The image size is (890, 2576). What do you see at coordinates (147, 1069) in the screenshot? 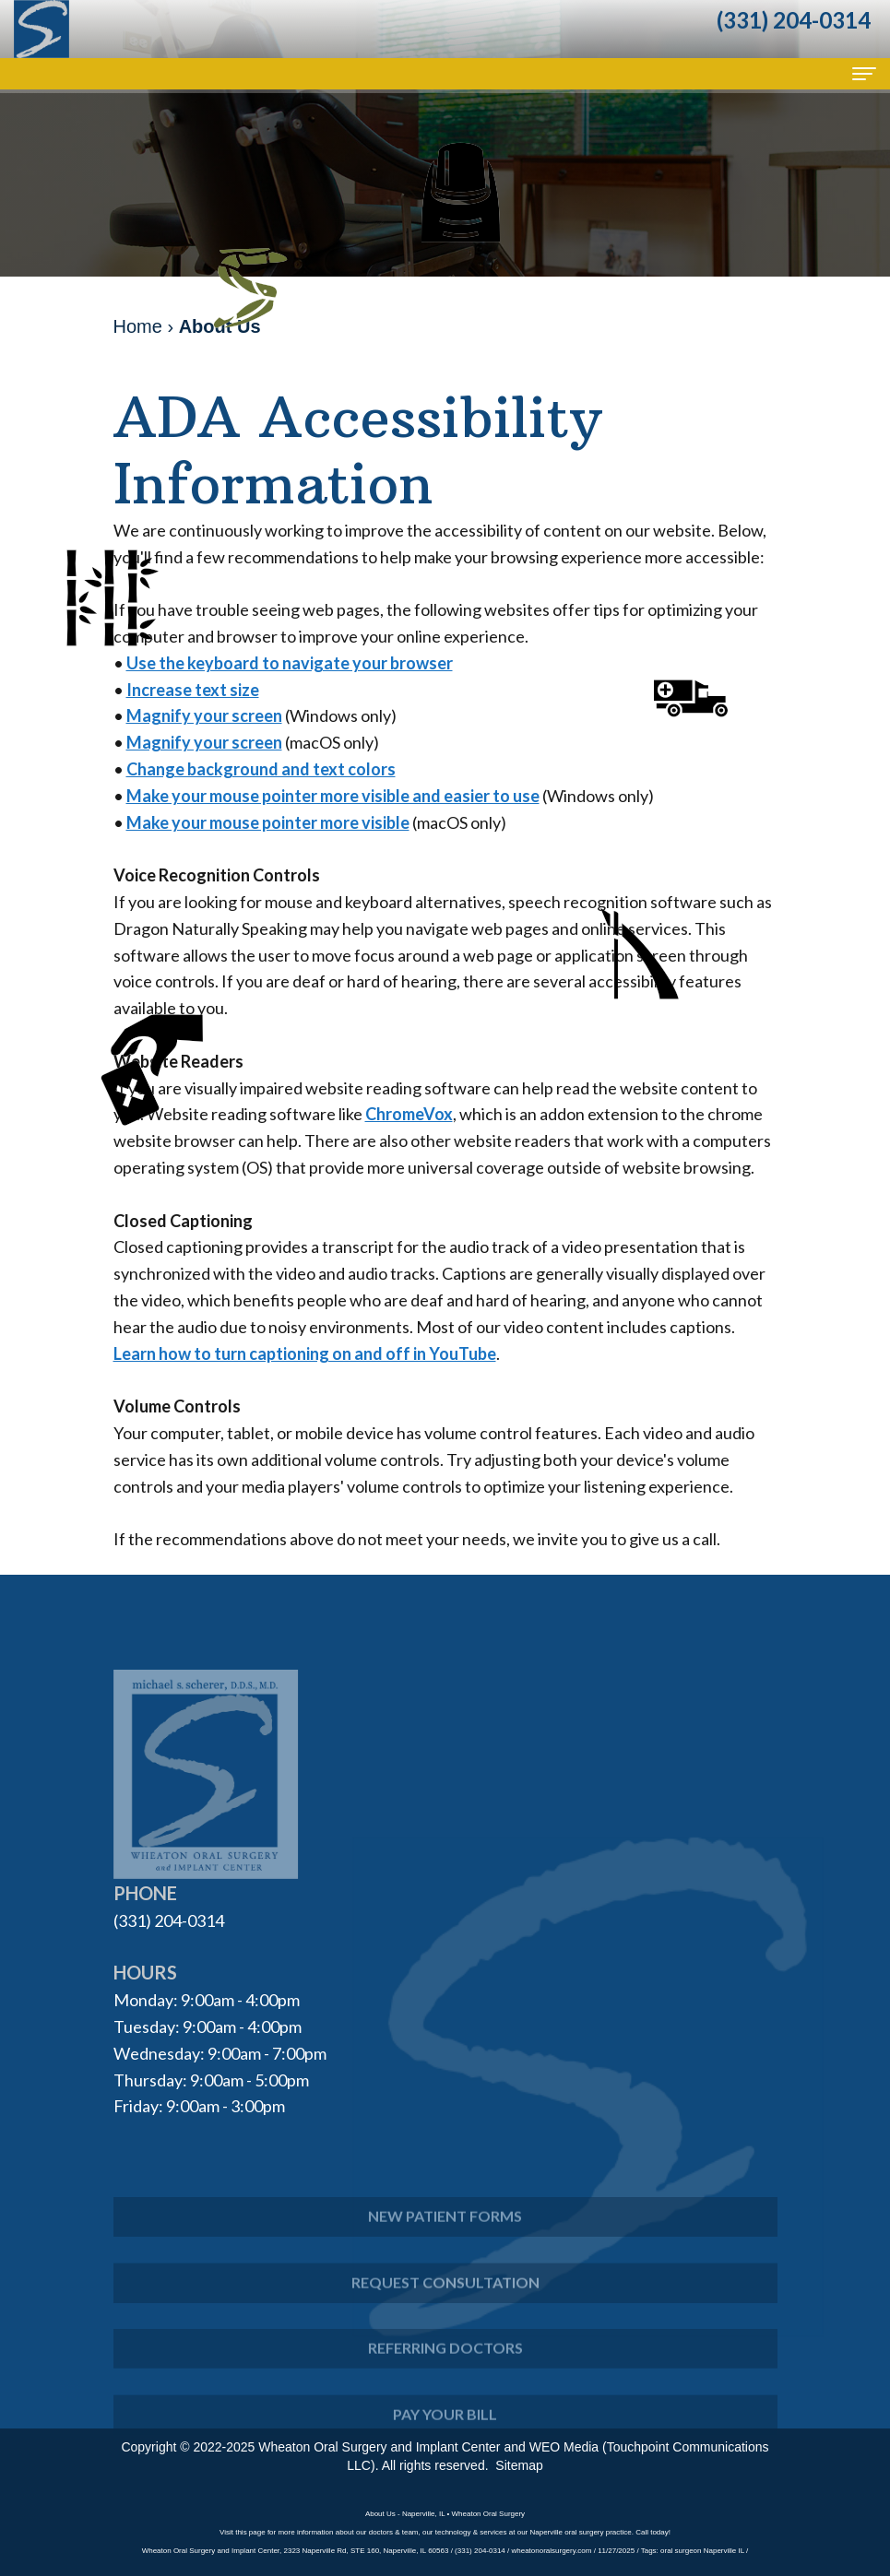
I see `discard a card from your hand` at bounding box center [147, 1069].